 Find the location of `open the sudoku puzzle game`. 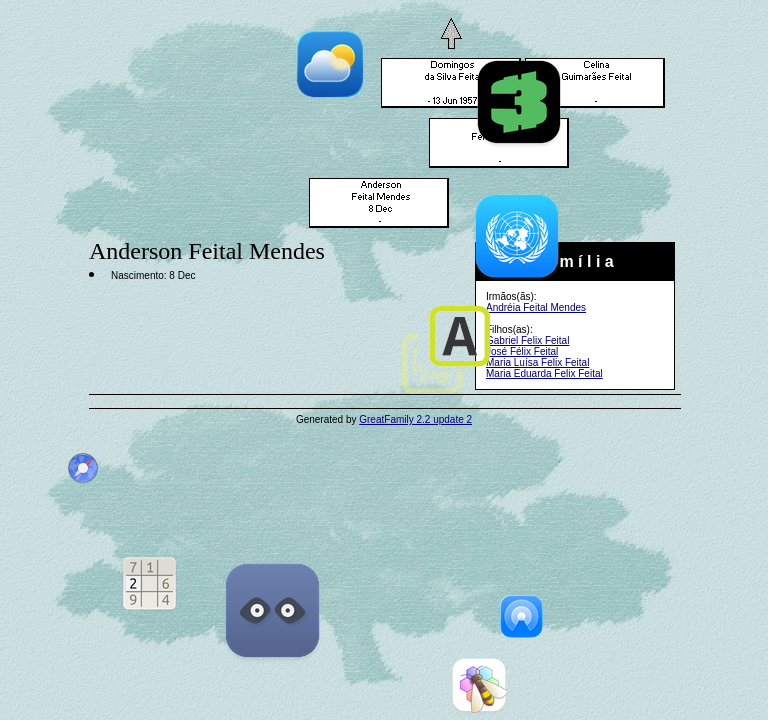

open the sudoku puzzle game is located at coordinates (149, 583).